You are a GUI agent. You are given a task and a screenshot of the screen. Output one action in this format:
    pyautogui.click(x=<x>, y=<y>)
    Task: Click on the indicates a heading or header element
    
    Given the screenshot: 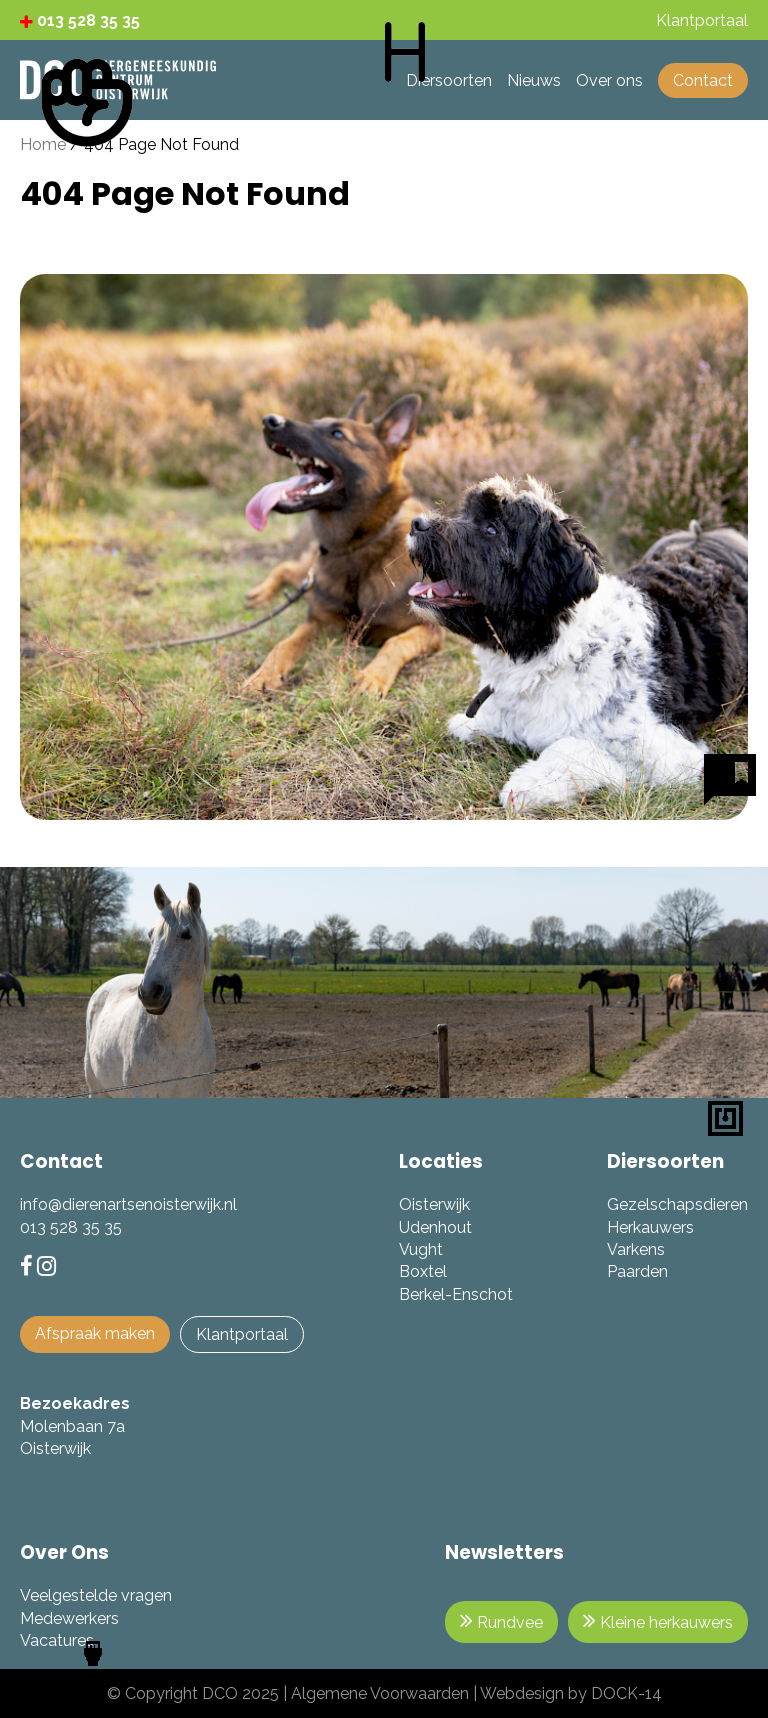 What is the action you would take?
    pyautogui.click(x=405, y=52)
    